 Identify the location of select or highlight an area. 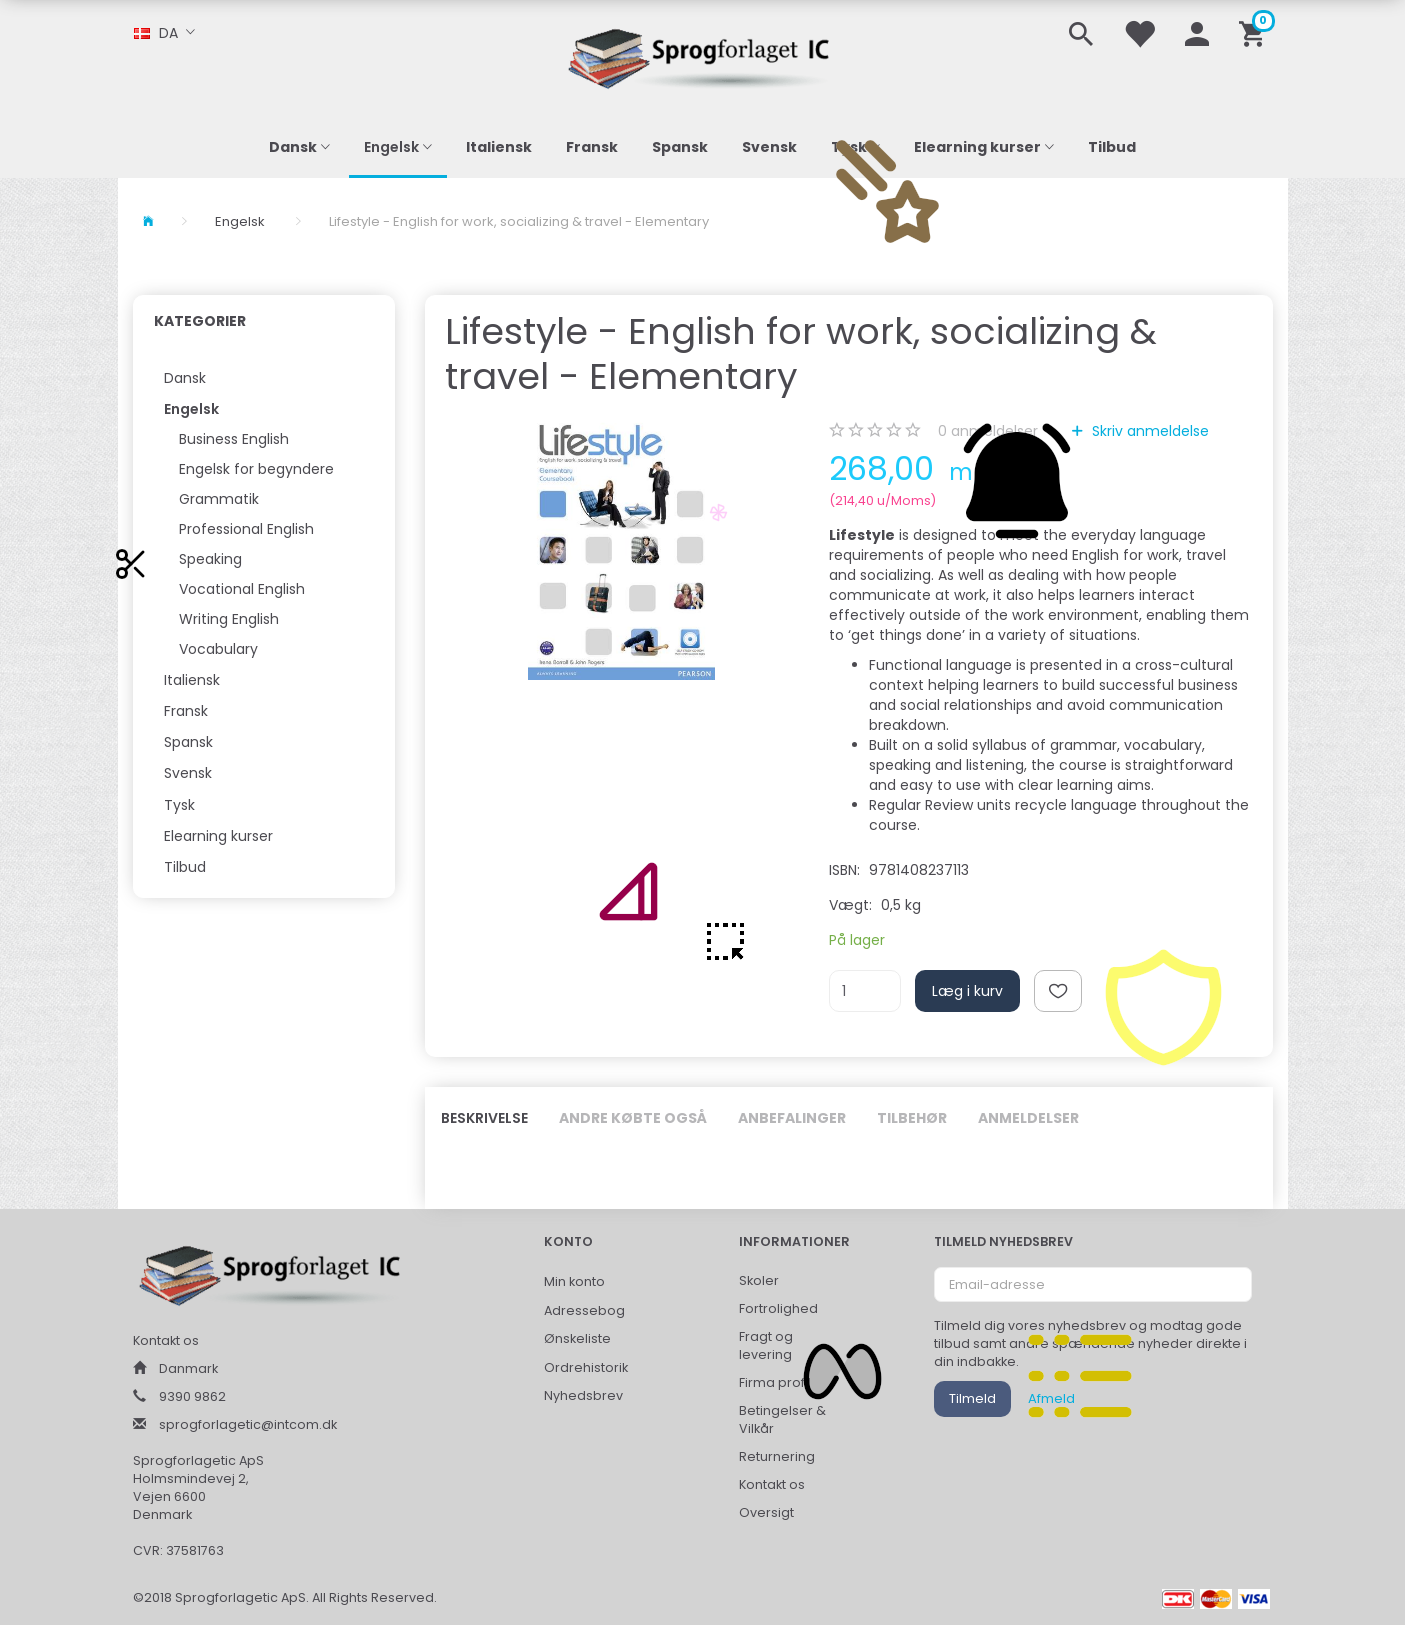
(725, 941).